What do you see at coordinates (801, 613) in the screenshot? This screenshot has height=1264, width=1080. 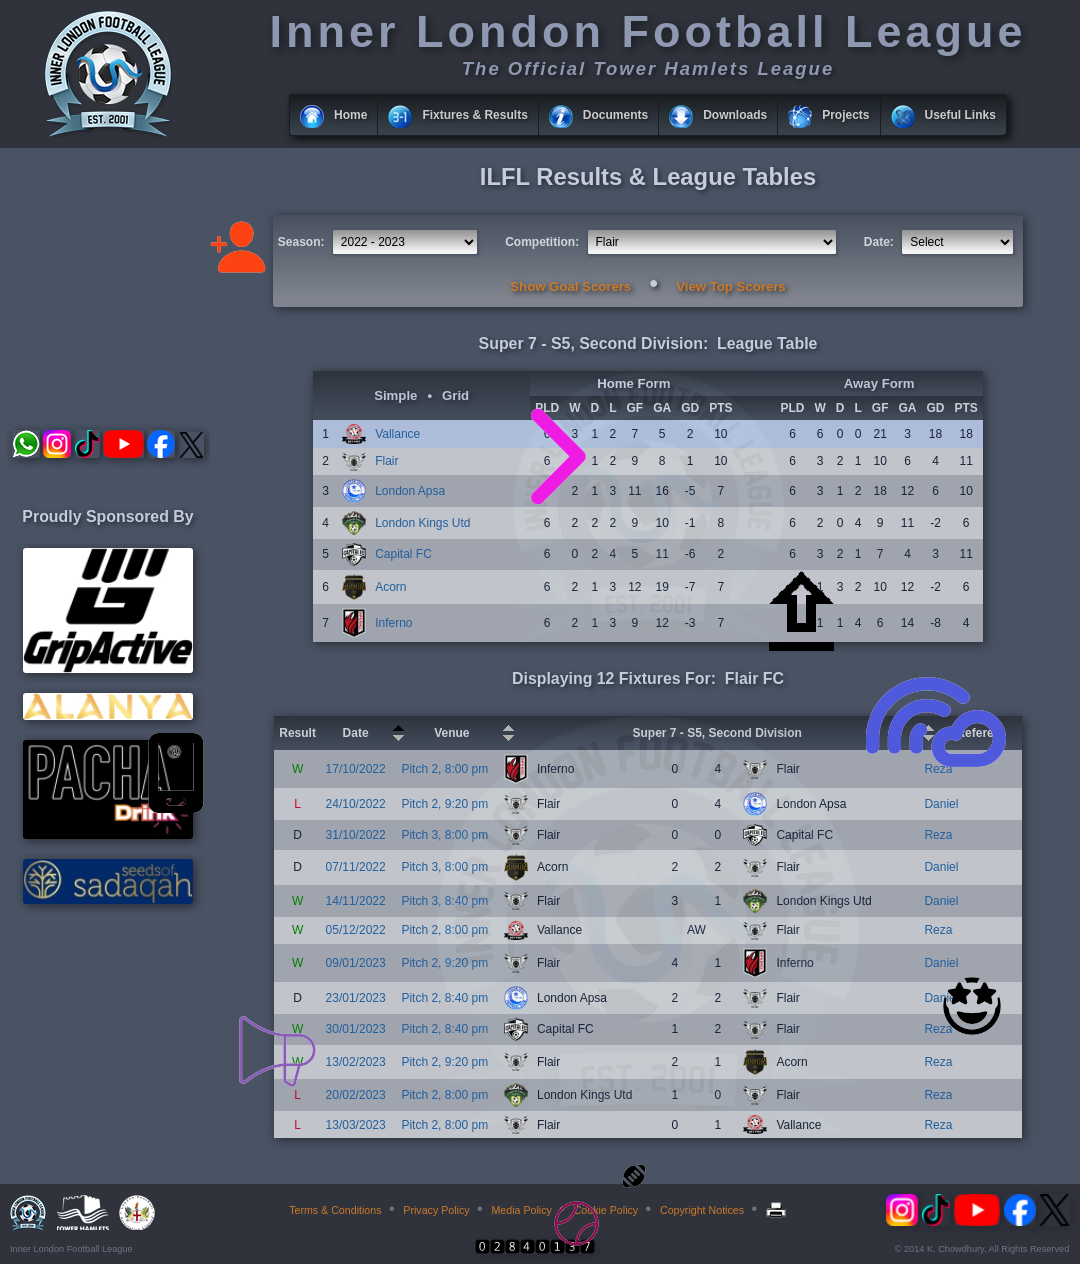 I see `upload a file from your device` at bounding box center [801, 613].